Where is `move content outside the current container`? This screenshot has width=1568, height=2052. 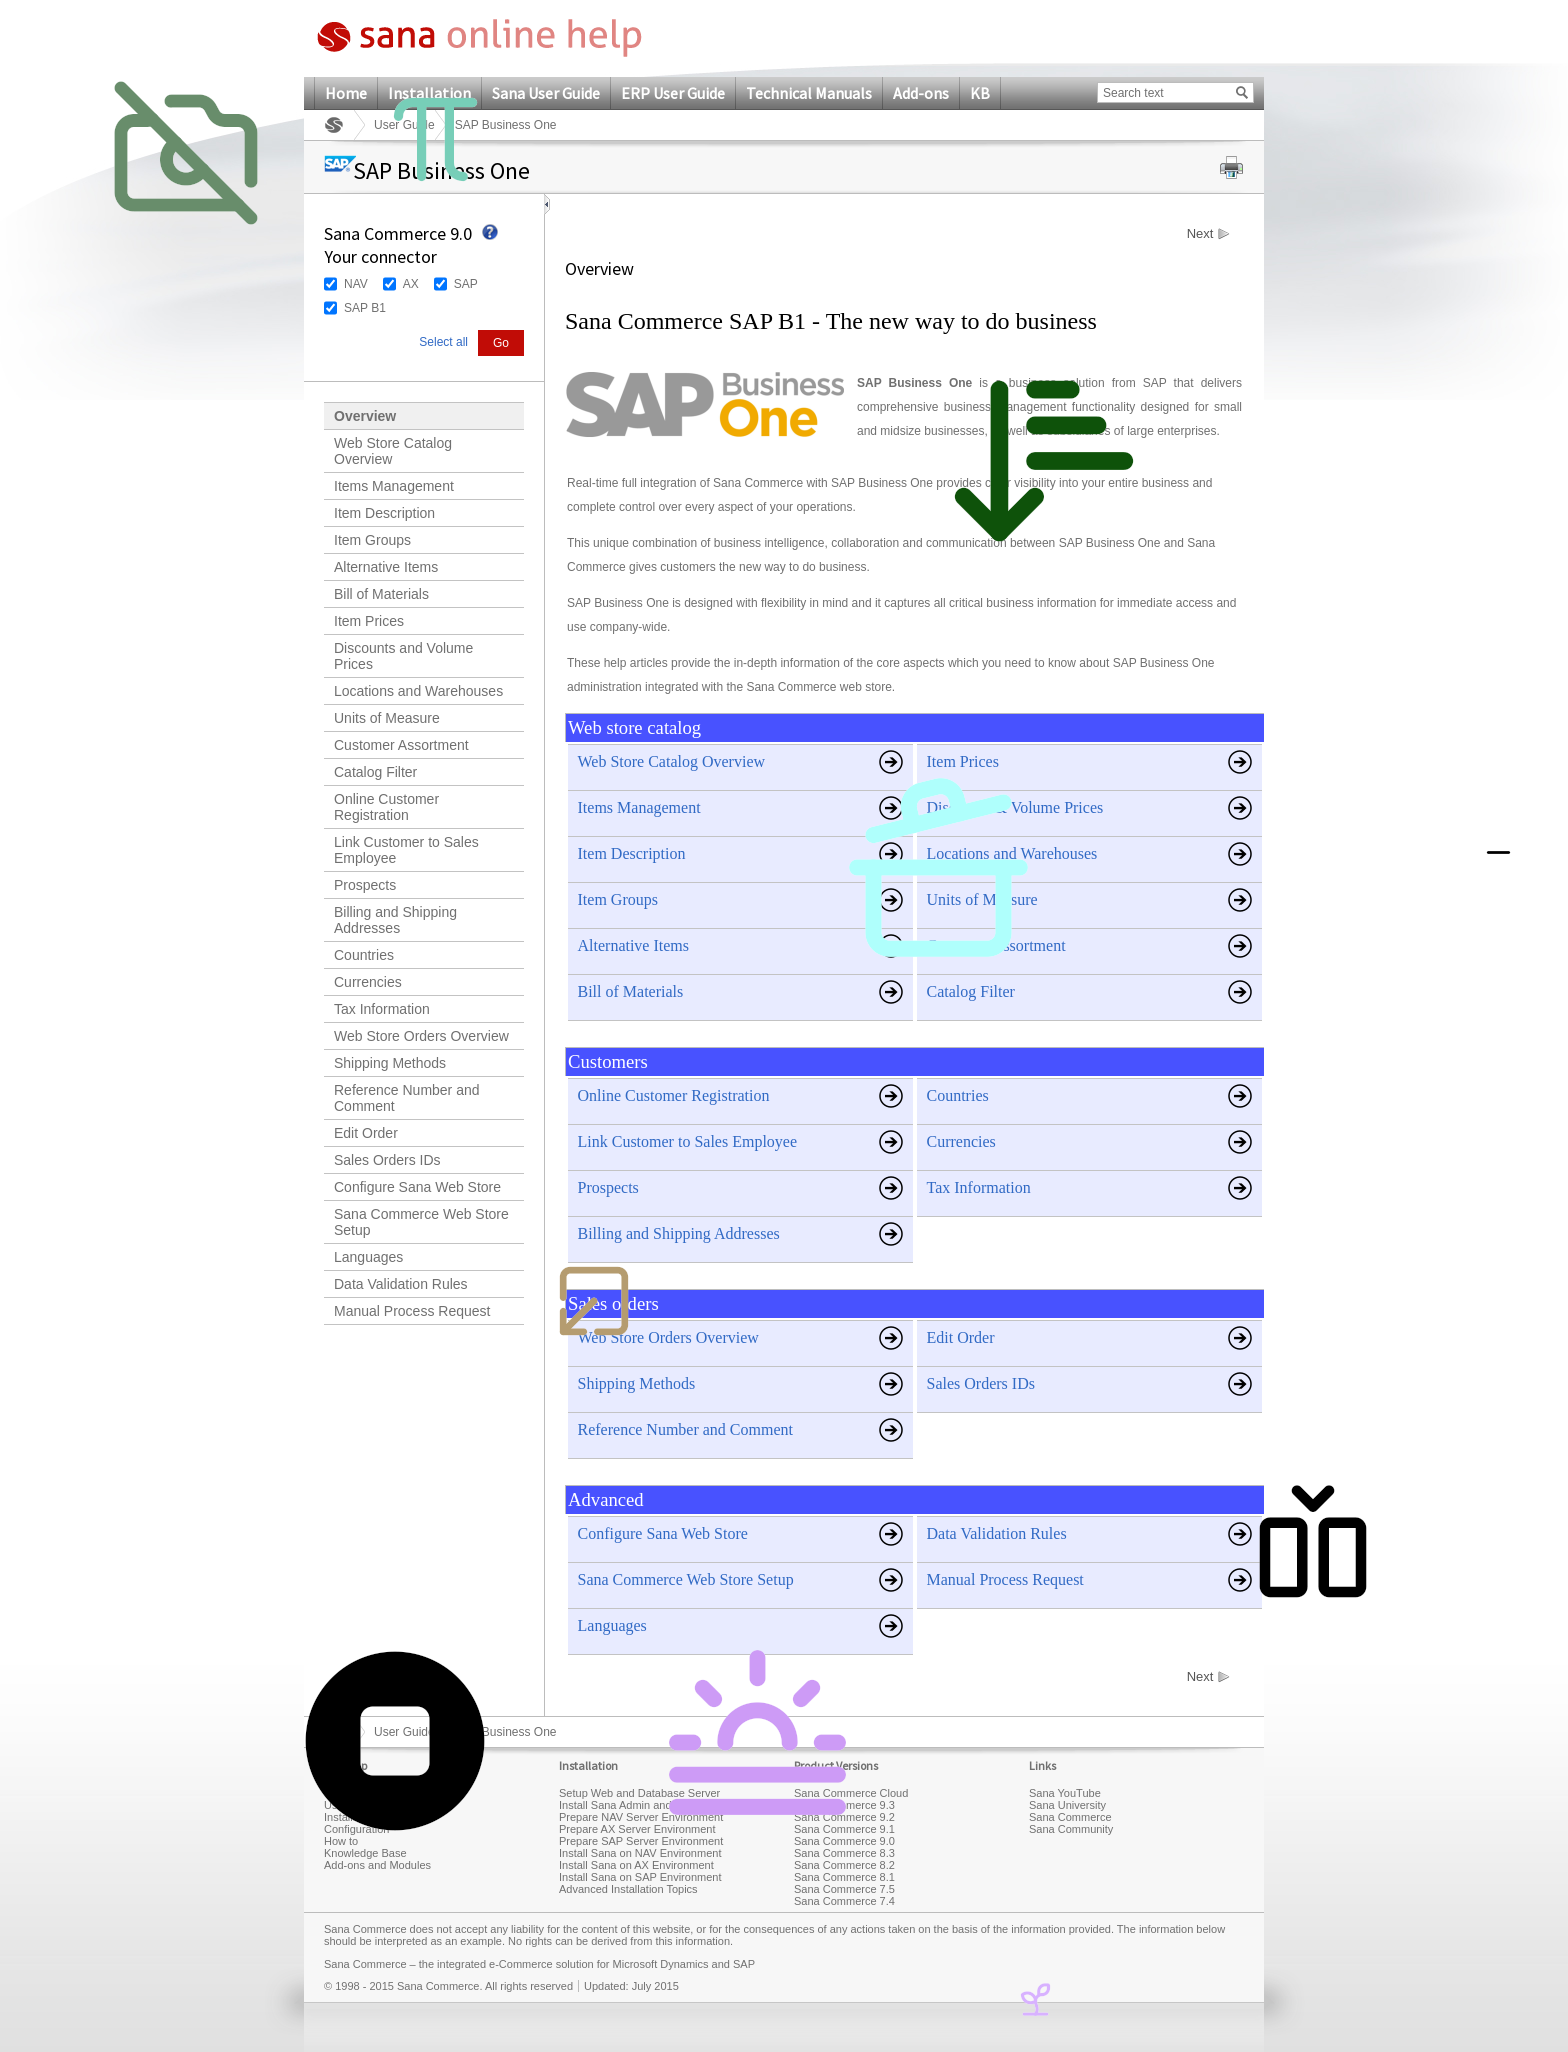 move content outside the current container is located at coordinates (594, 1301).